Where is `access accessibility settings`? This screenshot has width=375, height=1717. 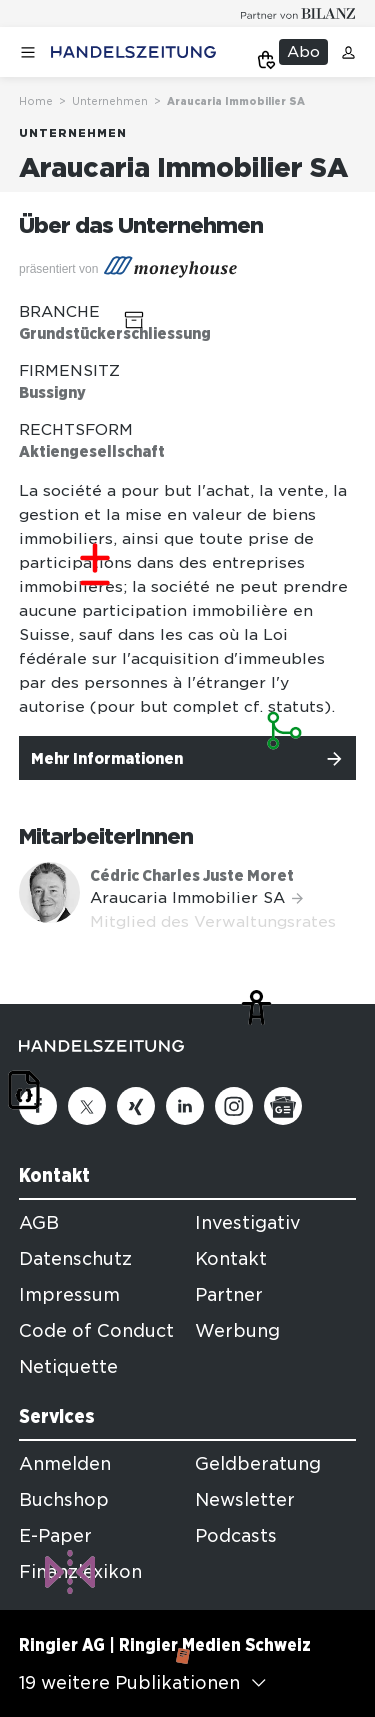
access accessibility settings is located at coordinates (256, 1007).